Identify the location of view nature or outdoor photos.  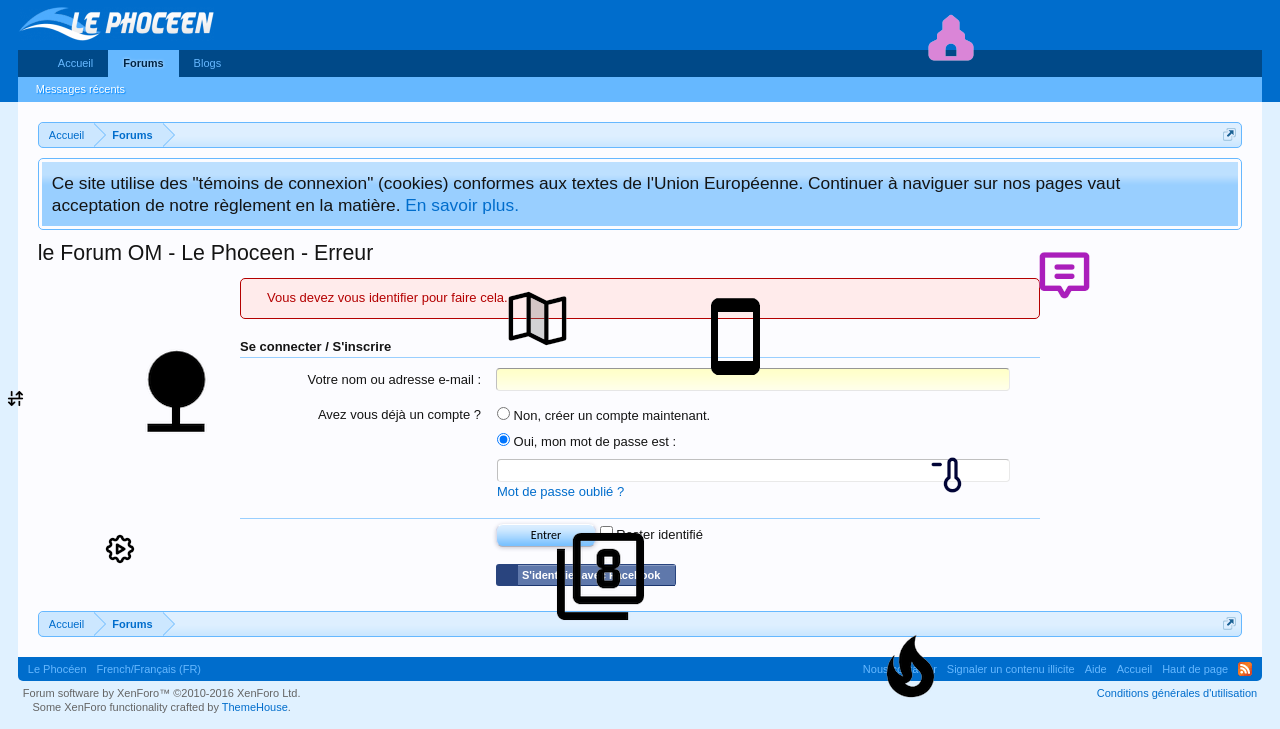
(176, 391).